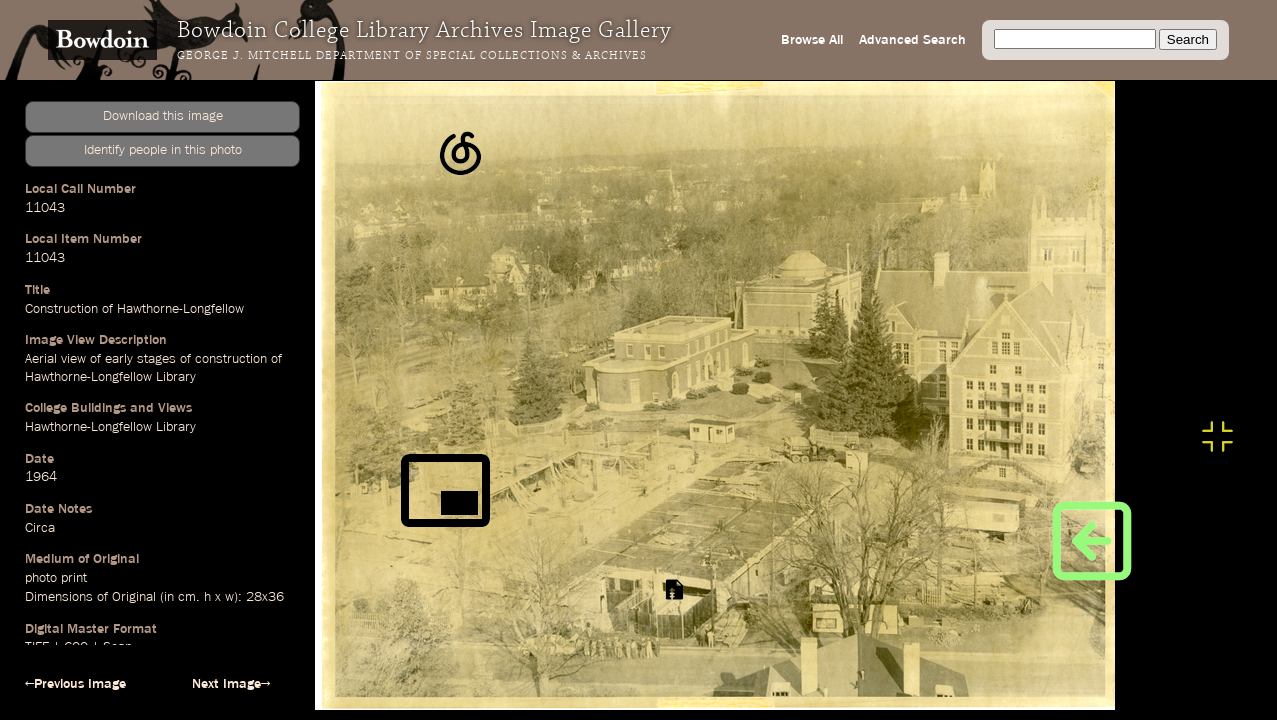  Describe the element at coordinates (445, 490) in the screenshot. I see `add branding or watermark to content` at that location.